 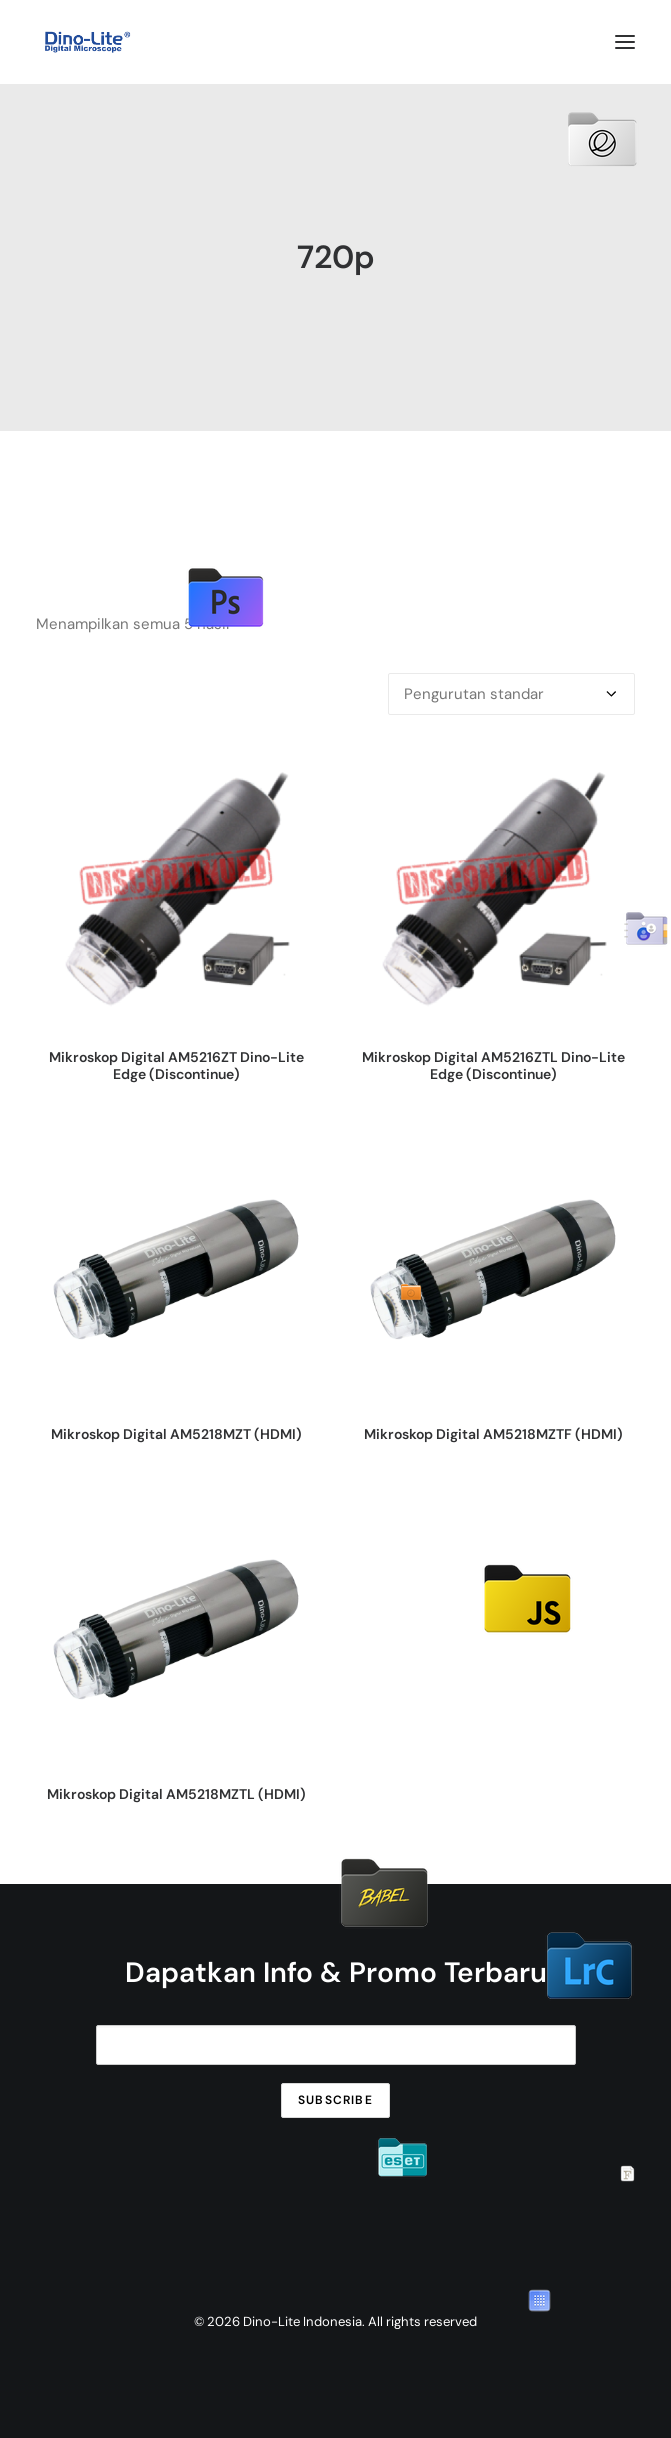 I want to click on open the app drawer or launcher, so click(x=539, y=2300).